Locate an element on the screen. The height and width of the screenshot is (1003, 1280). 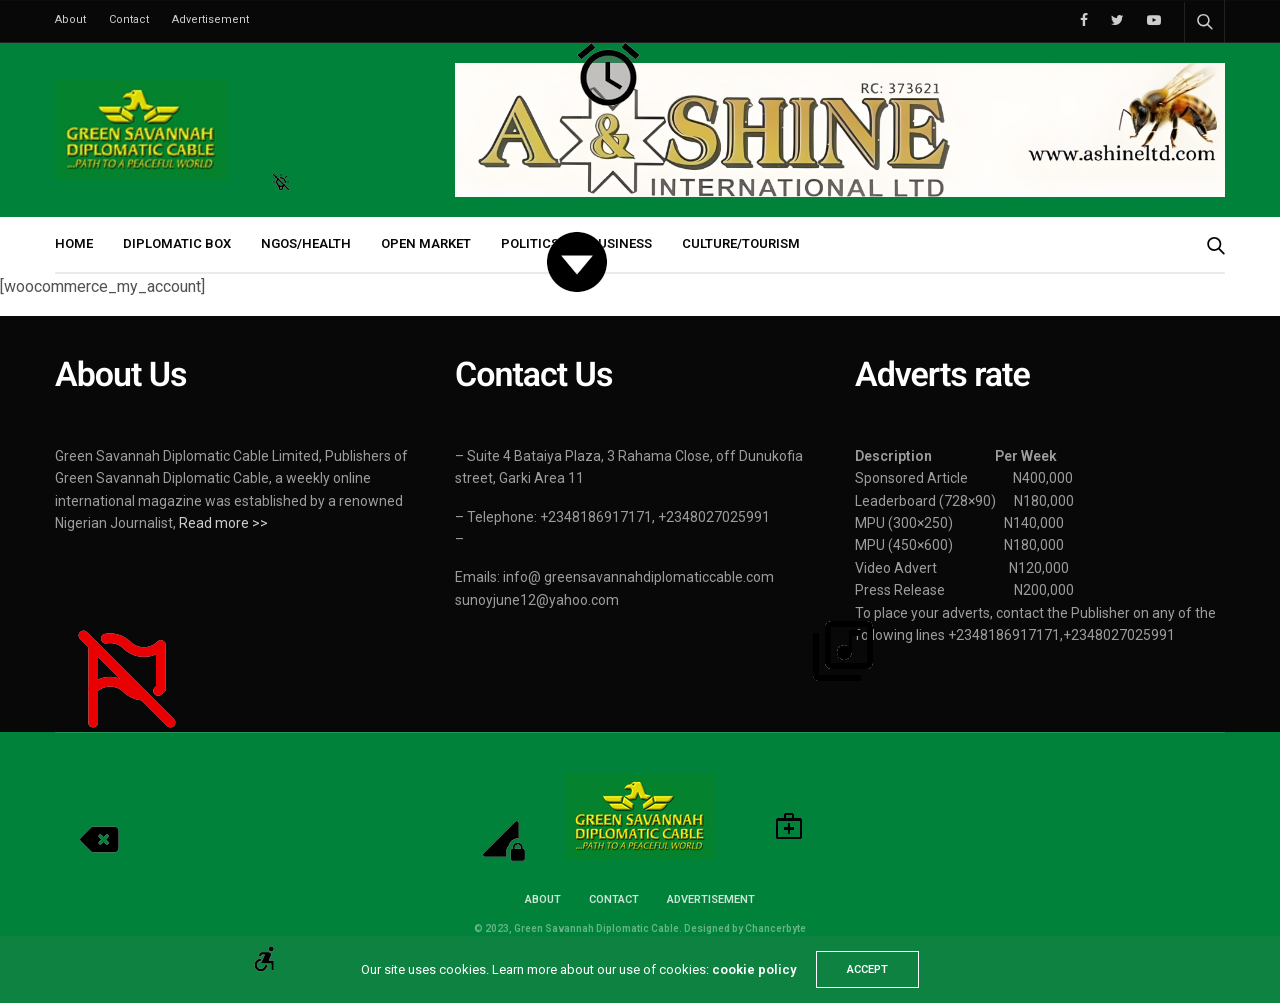
indicates wheelchair accessible route or entrance is located at coordinates (263, 958).